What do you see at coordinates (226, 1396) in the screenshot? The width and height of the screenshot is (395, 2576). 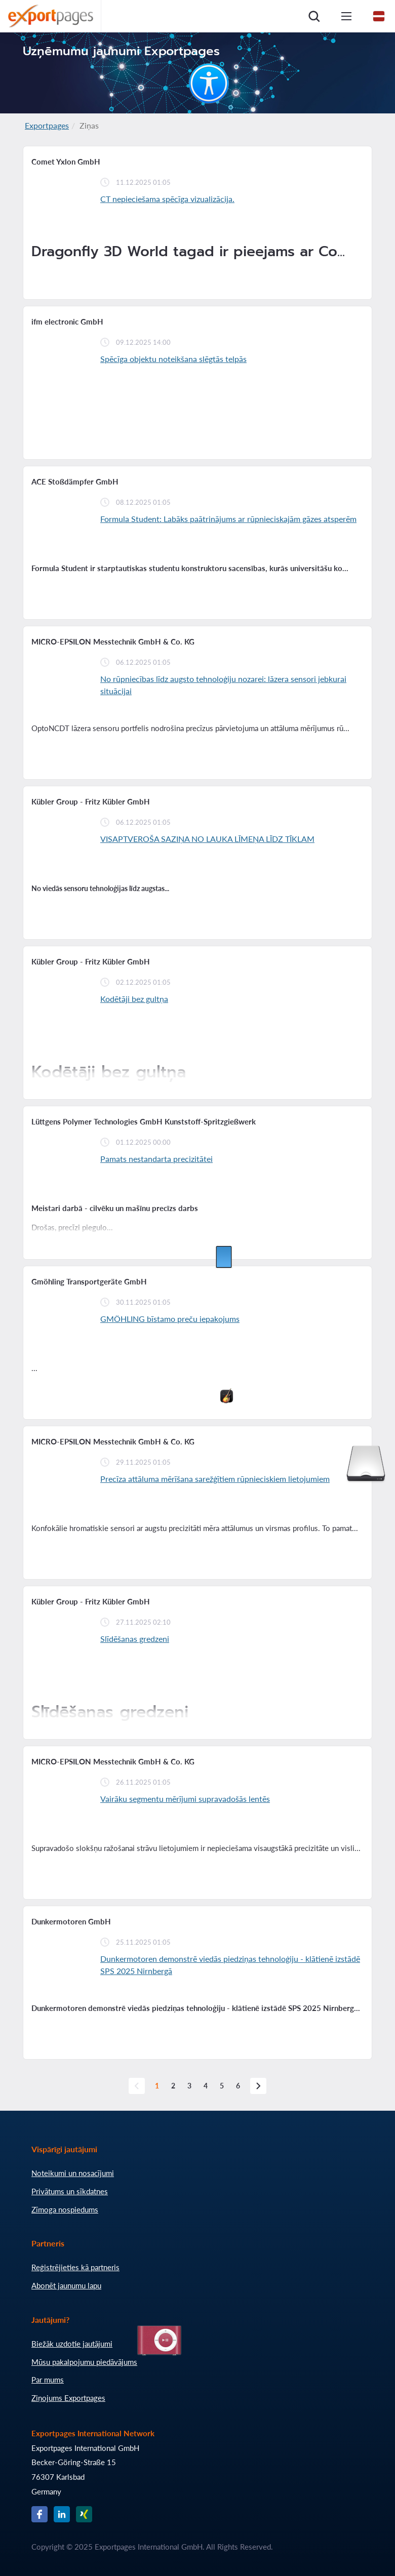 I see `open GarageBand music creation app` at bounding box center [226, 1396].